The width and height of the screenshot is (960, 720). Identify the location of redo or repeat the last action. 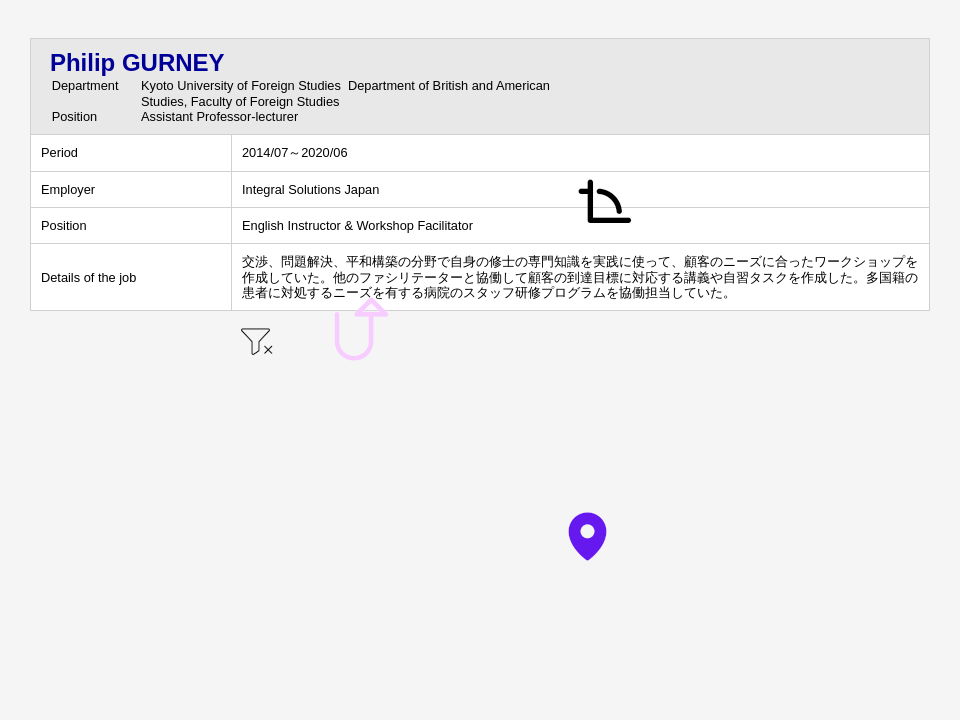
(359, 329).